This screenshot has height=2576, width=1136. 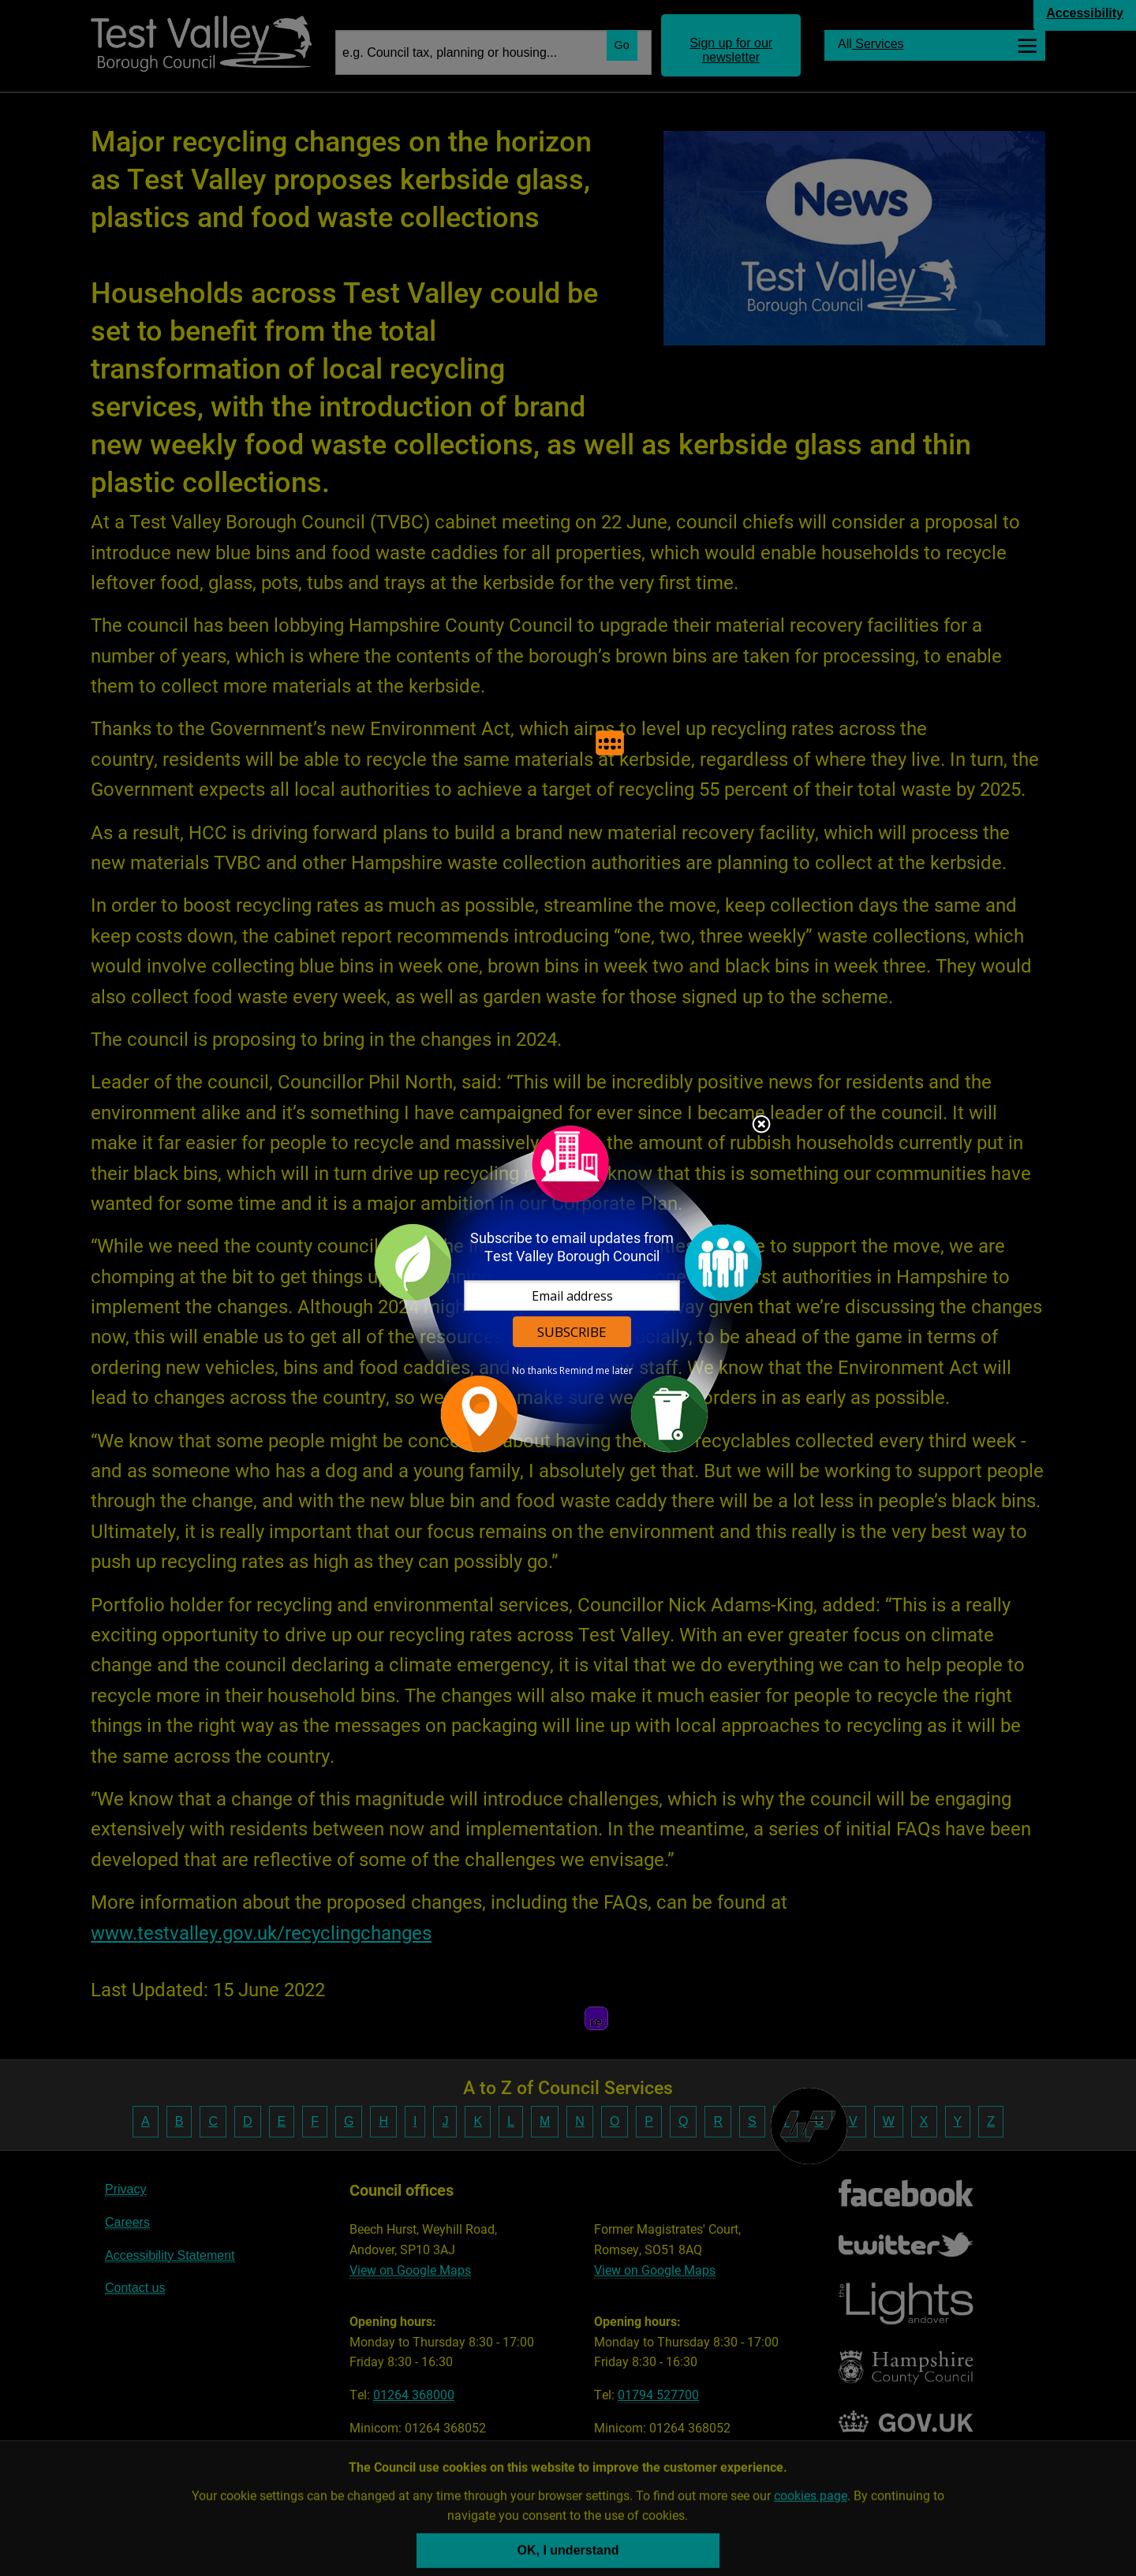 What do you see at coordinates (610, 743) in the screenshot?
I see `access dental or oral health features` at bounding box center [610, 743].